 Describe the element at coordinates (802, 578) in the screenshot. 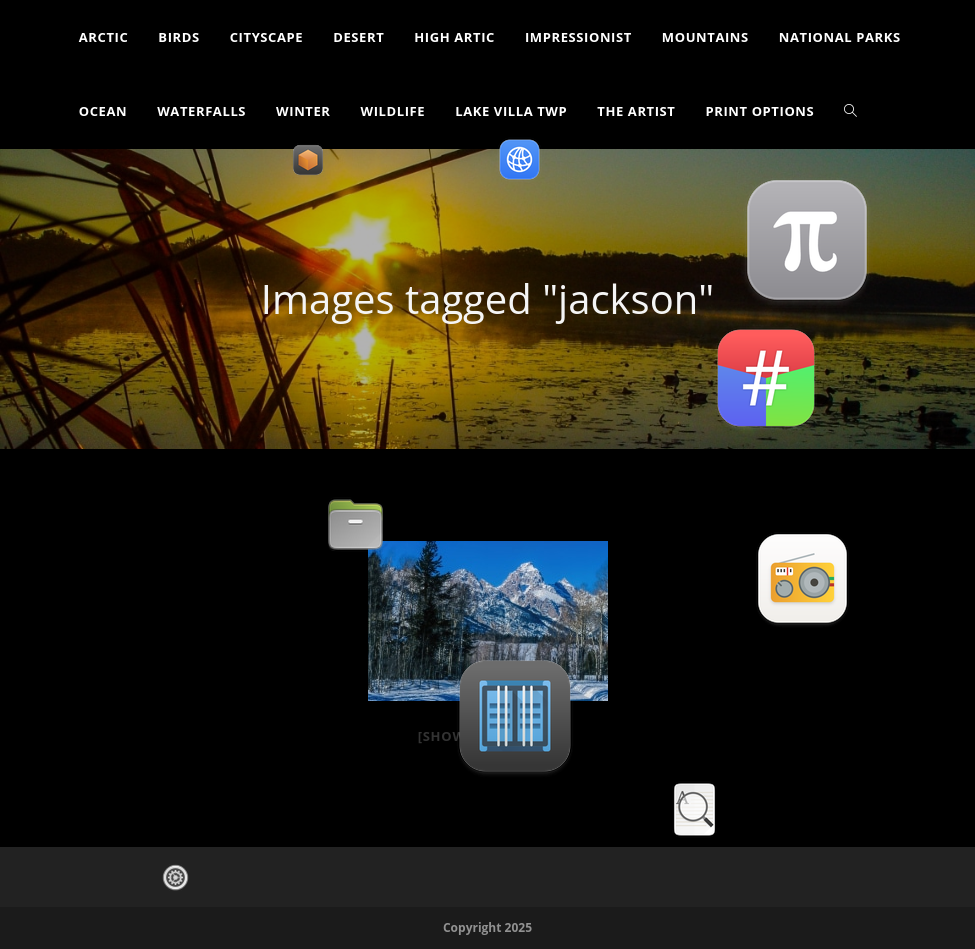

I see `open goodvibes internet radio app` at that location.